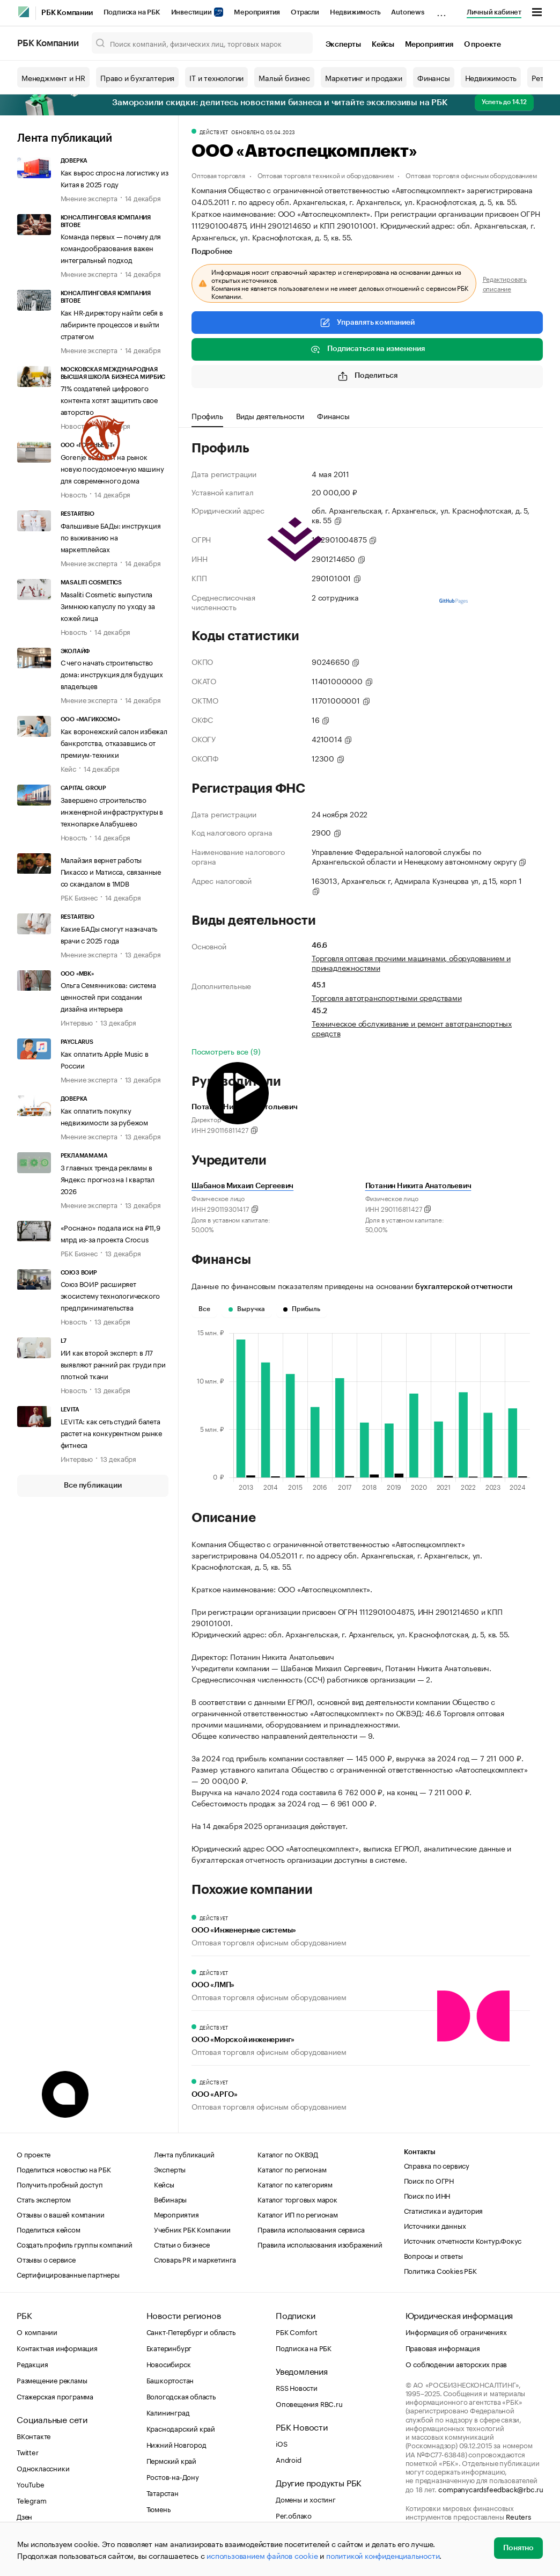 Image resolution: width=560 pixels, height=2576 pixels. I want to click on indicates dolby audio or surround sound support, so click(473, 2016).